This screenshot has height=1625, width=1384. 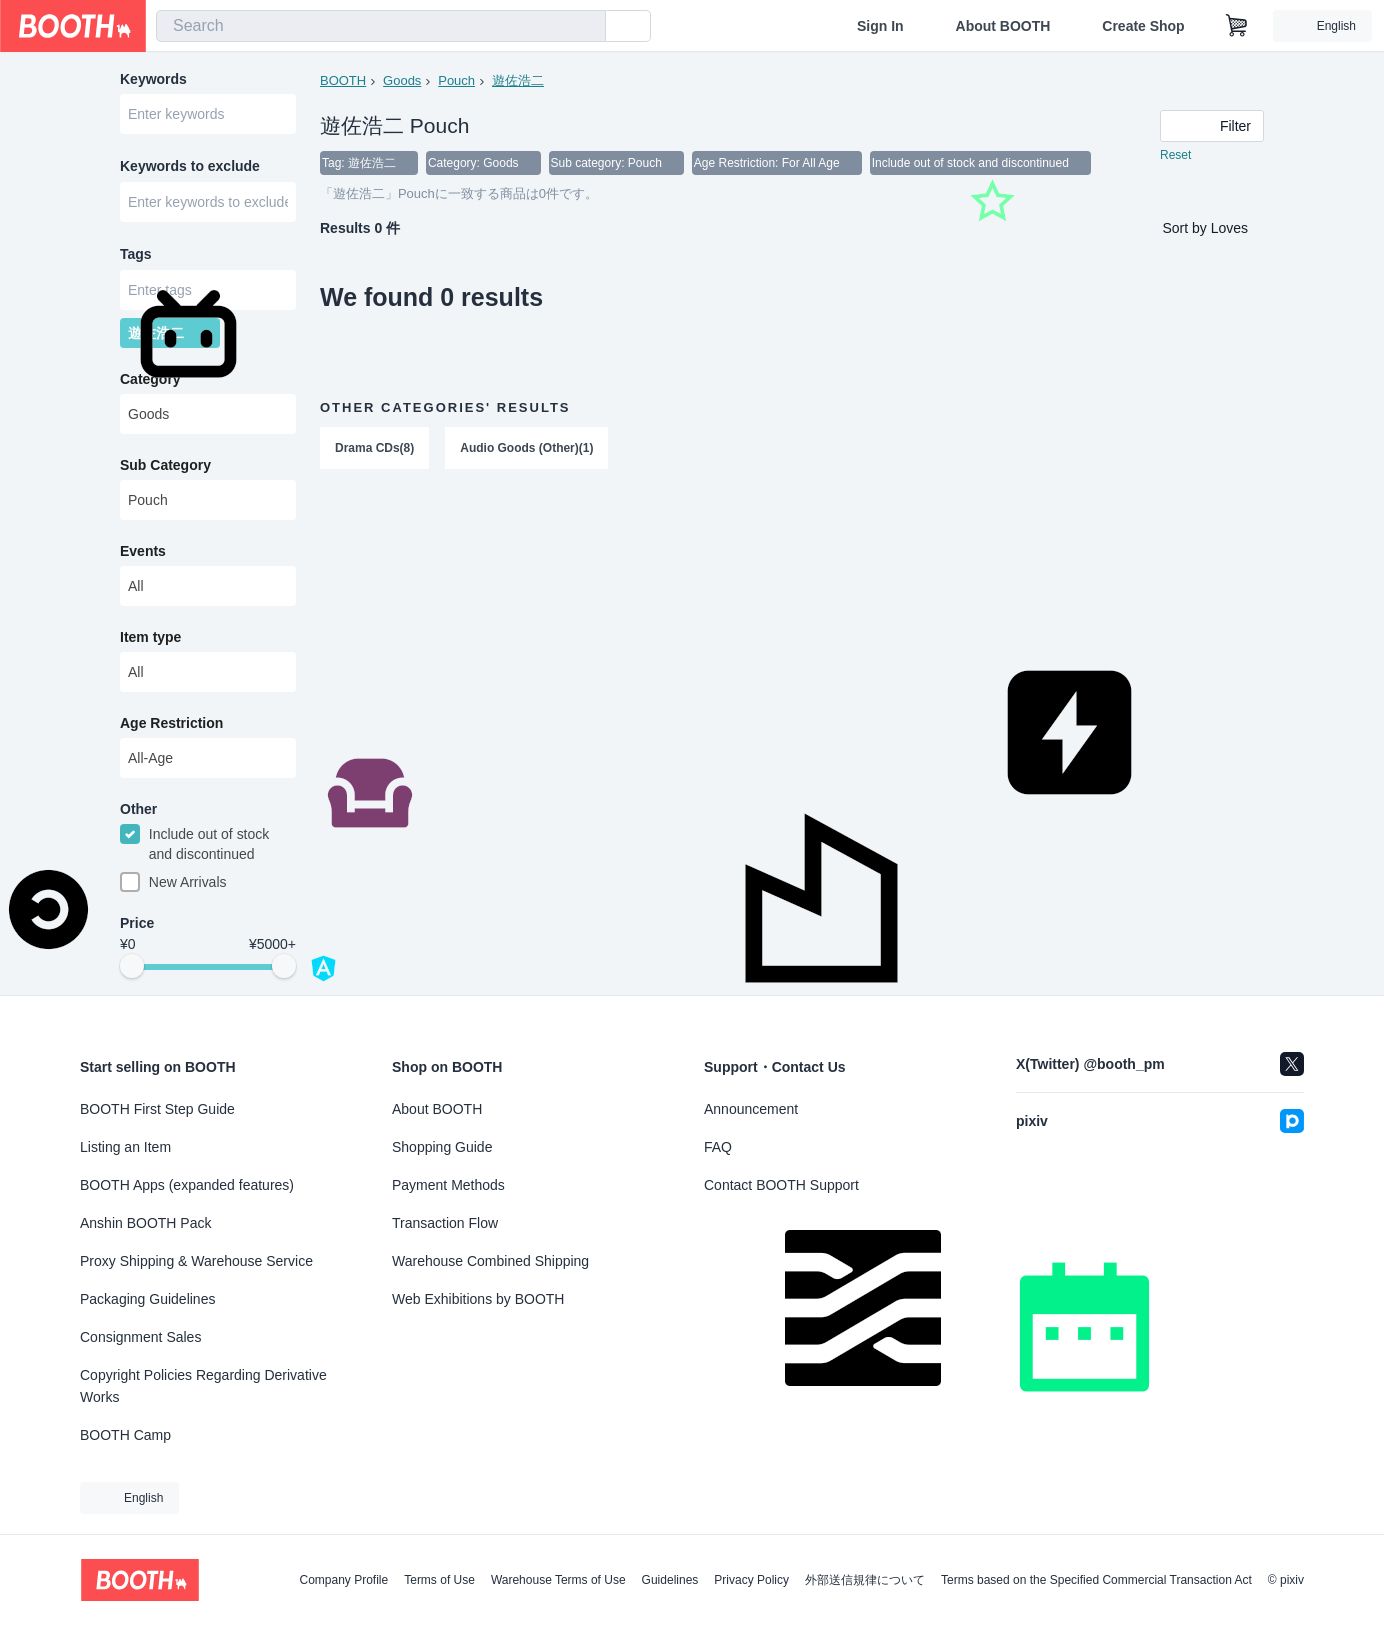 What do you see at coordinates (863, 1308) in the screenshot?
I see `stimulus javascript framework logo` at bounding box center [863, 1308].